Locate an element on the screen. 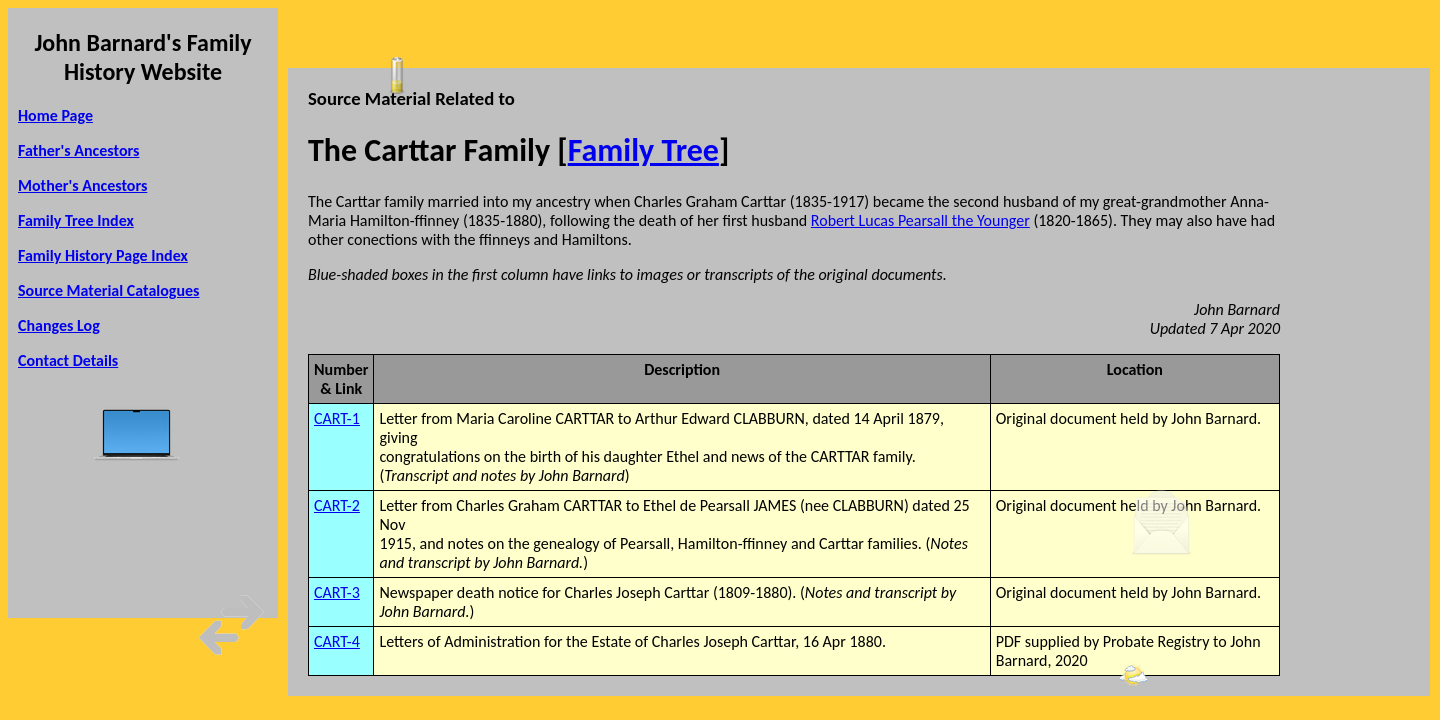 The image size is (1440, 720). indicates low battery level is located at coordinates (397, 76).